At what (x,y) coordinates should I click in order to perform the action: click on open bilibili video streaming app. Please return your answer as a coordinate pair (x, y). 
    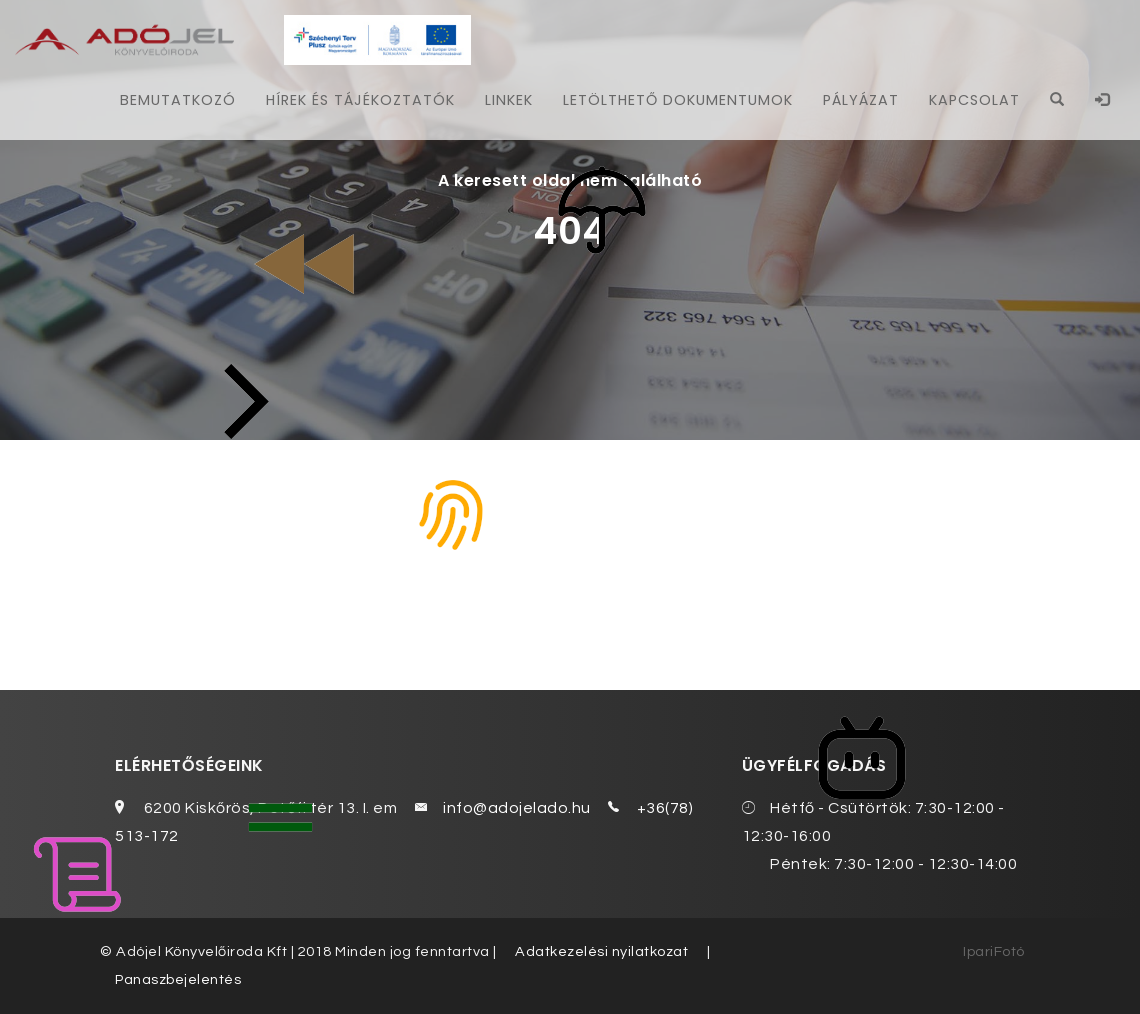
    Looking at the image, I should click on (862, 760).